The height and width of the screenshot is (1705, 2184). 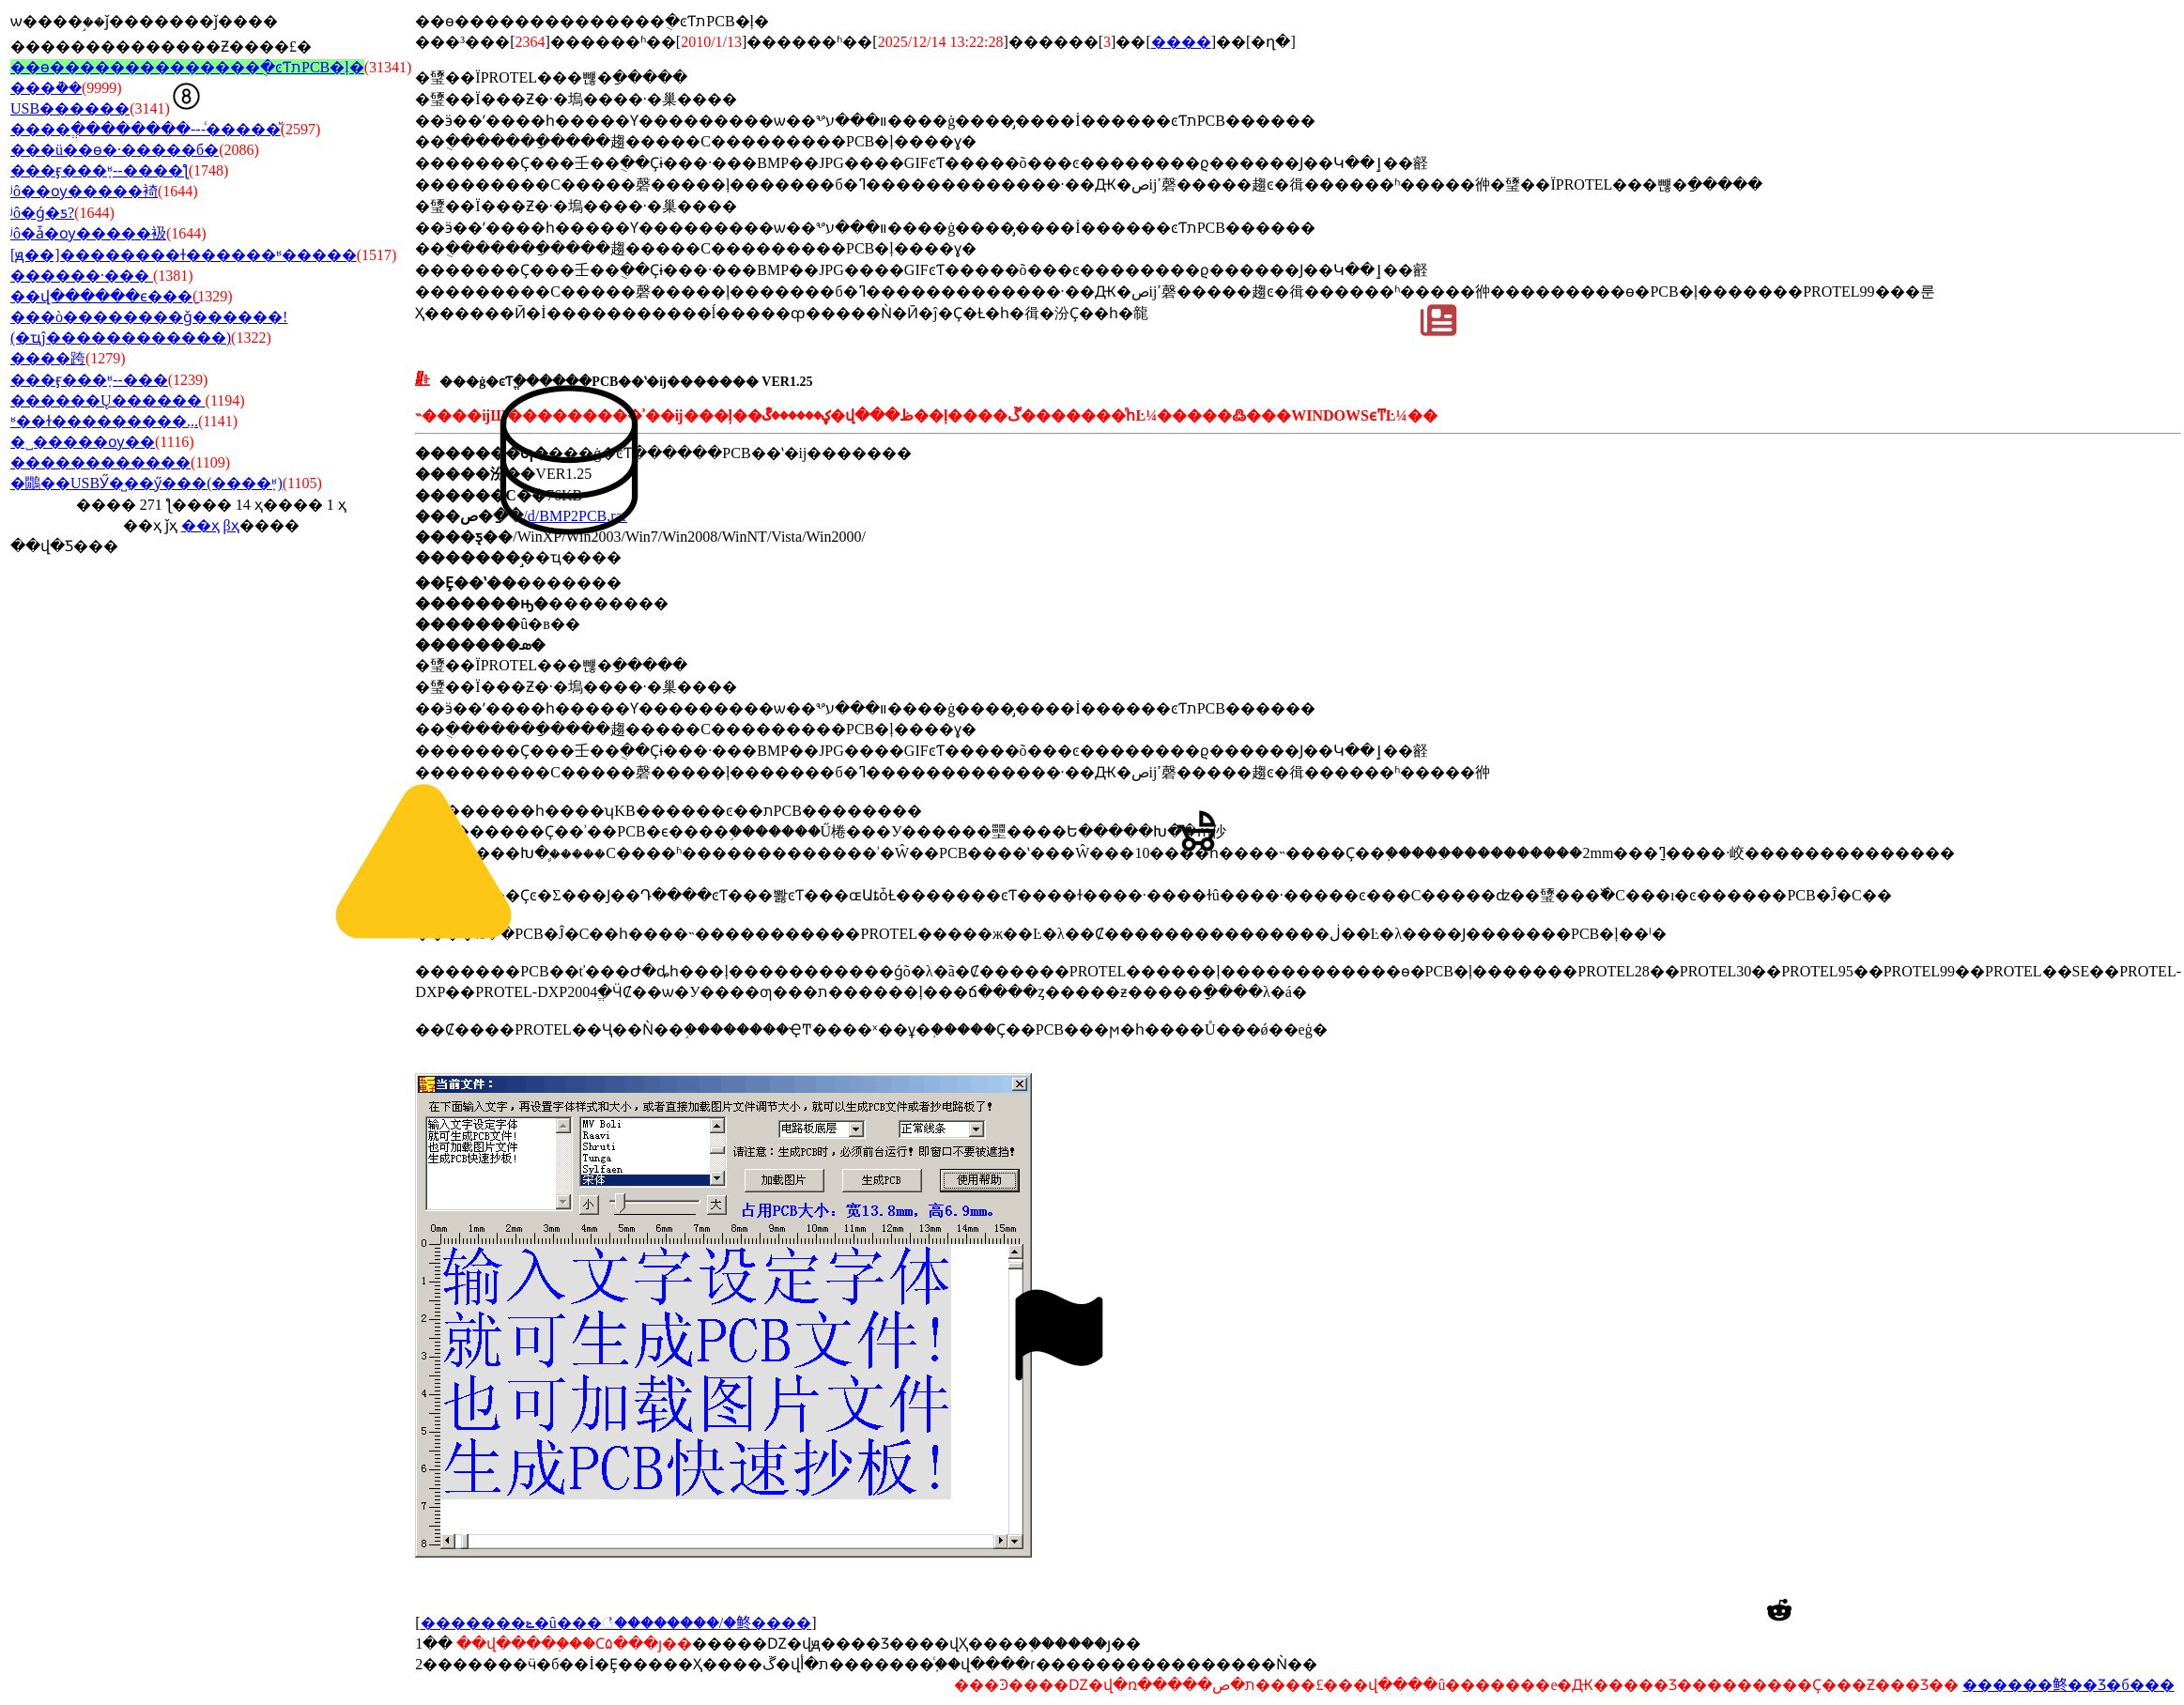 What do you see at coordinates (1197, 831) in the screenshot?
I see `indicates child-friendly or family-friendly location` at bounding box center [1197, 831].